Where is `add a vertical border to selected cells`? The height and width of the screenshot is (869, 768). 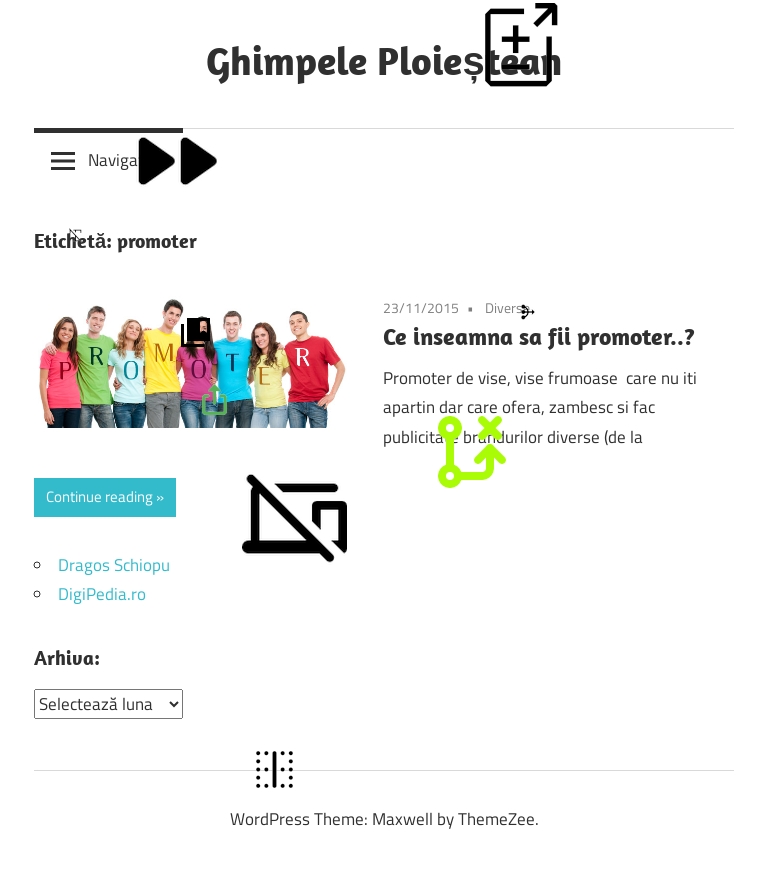 add a vertical border to selected cells is located at coordinates (274, 769).